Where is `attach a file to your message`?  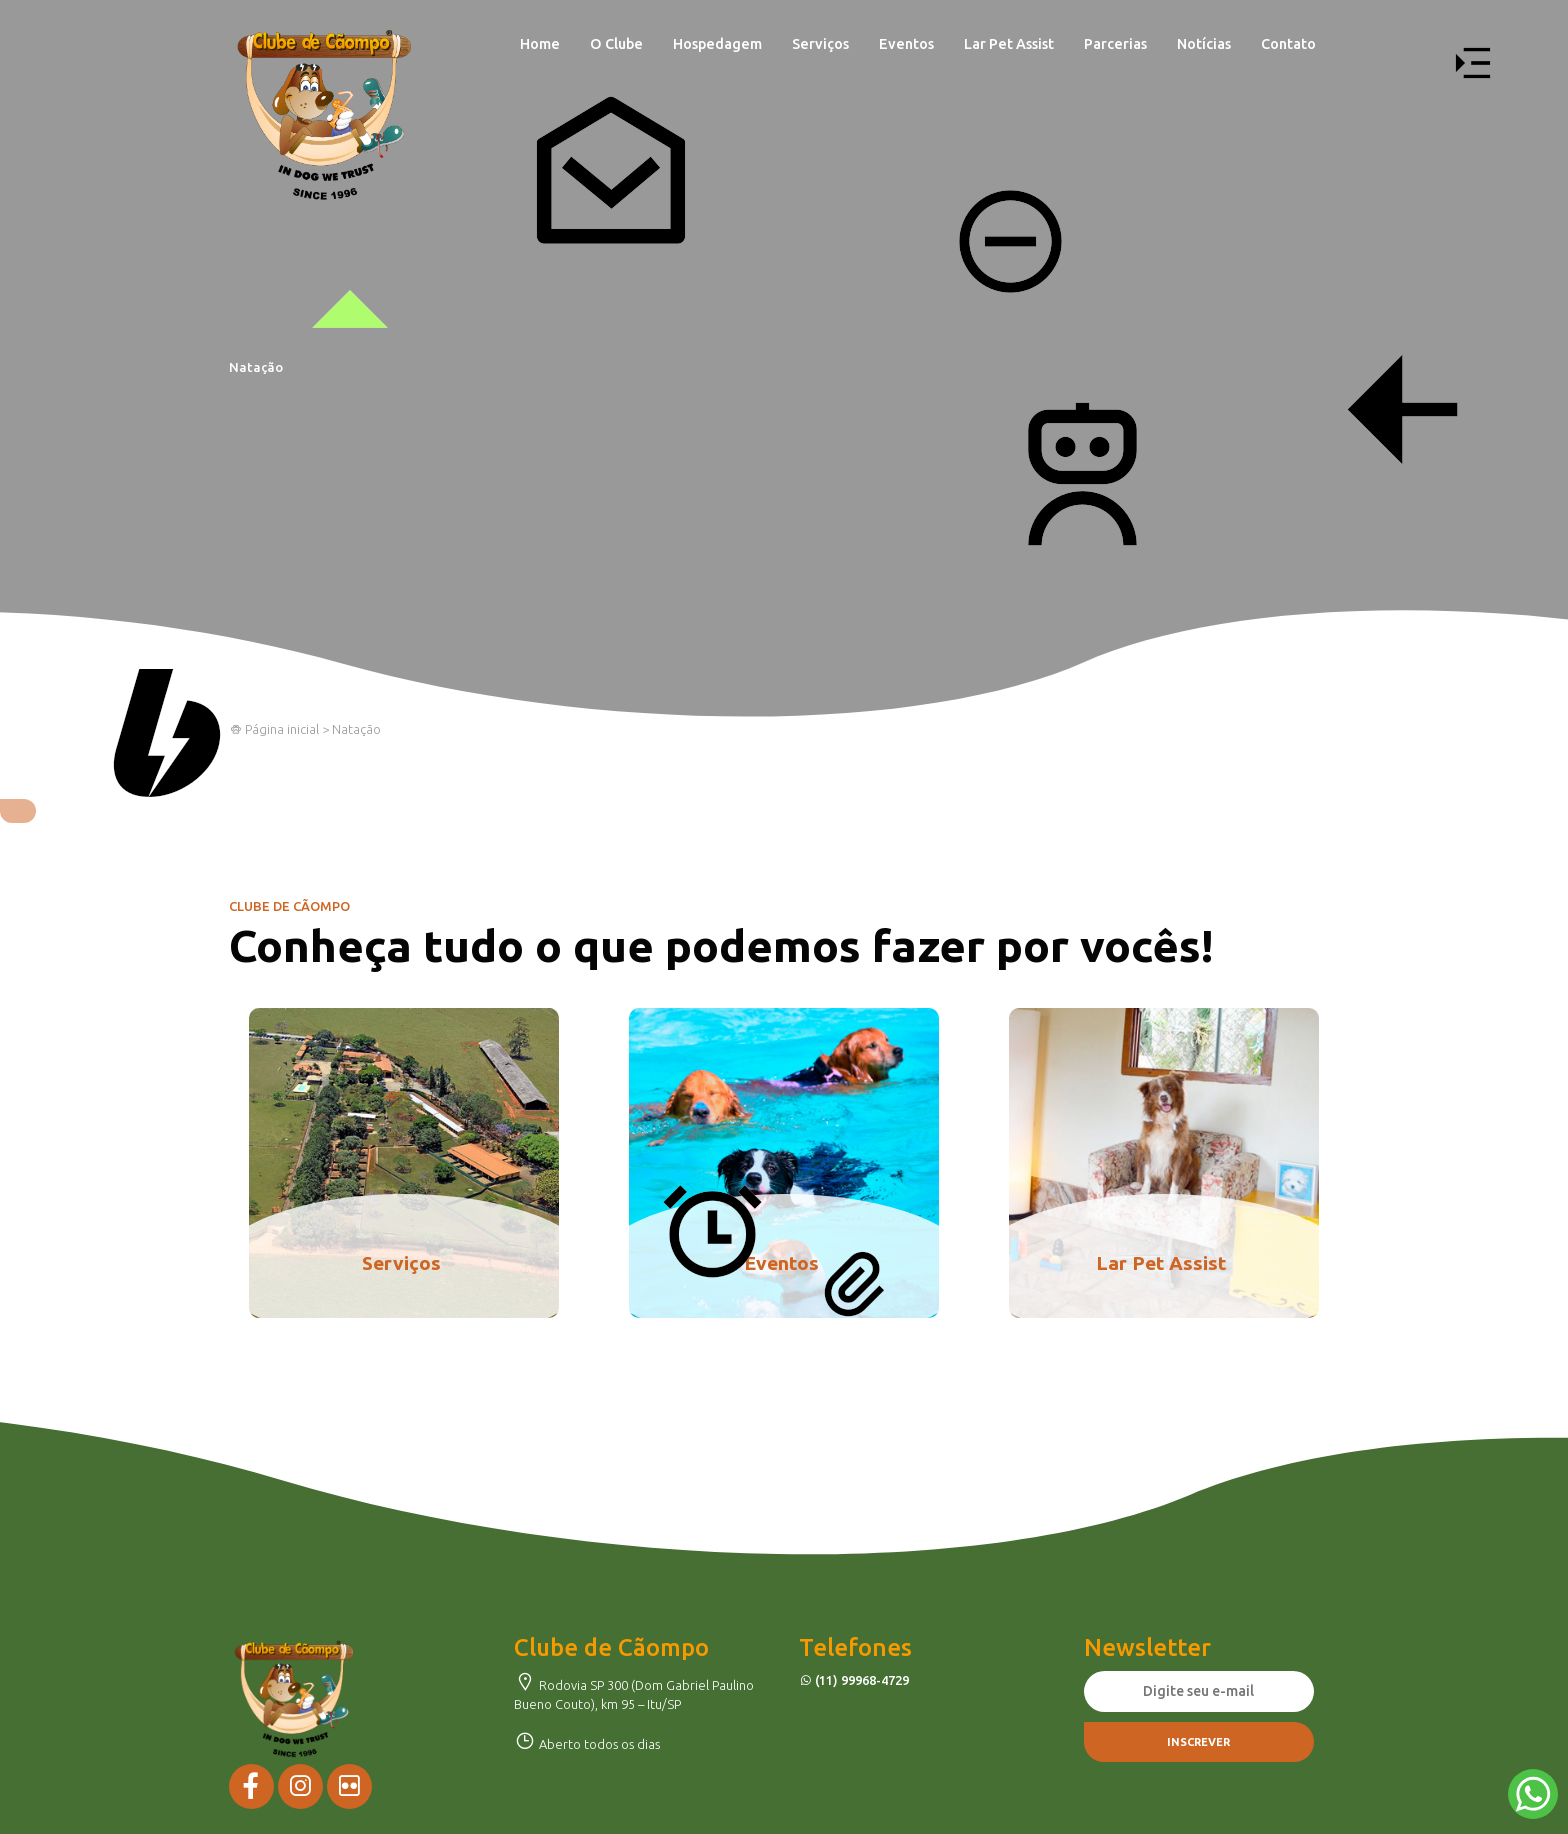 attach a file to your message is located at coordinates (855, 1285).